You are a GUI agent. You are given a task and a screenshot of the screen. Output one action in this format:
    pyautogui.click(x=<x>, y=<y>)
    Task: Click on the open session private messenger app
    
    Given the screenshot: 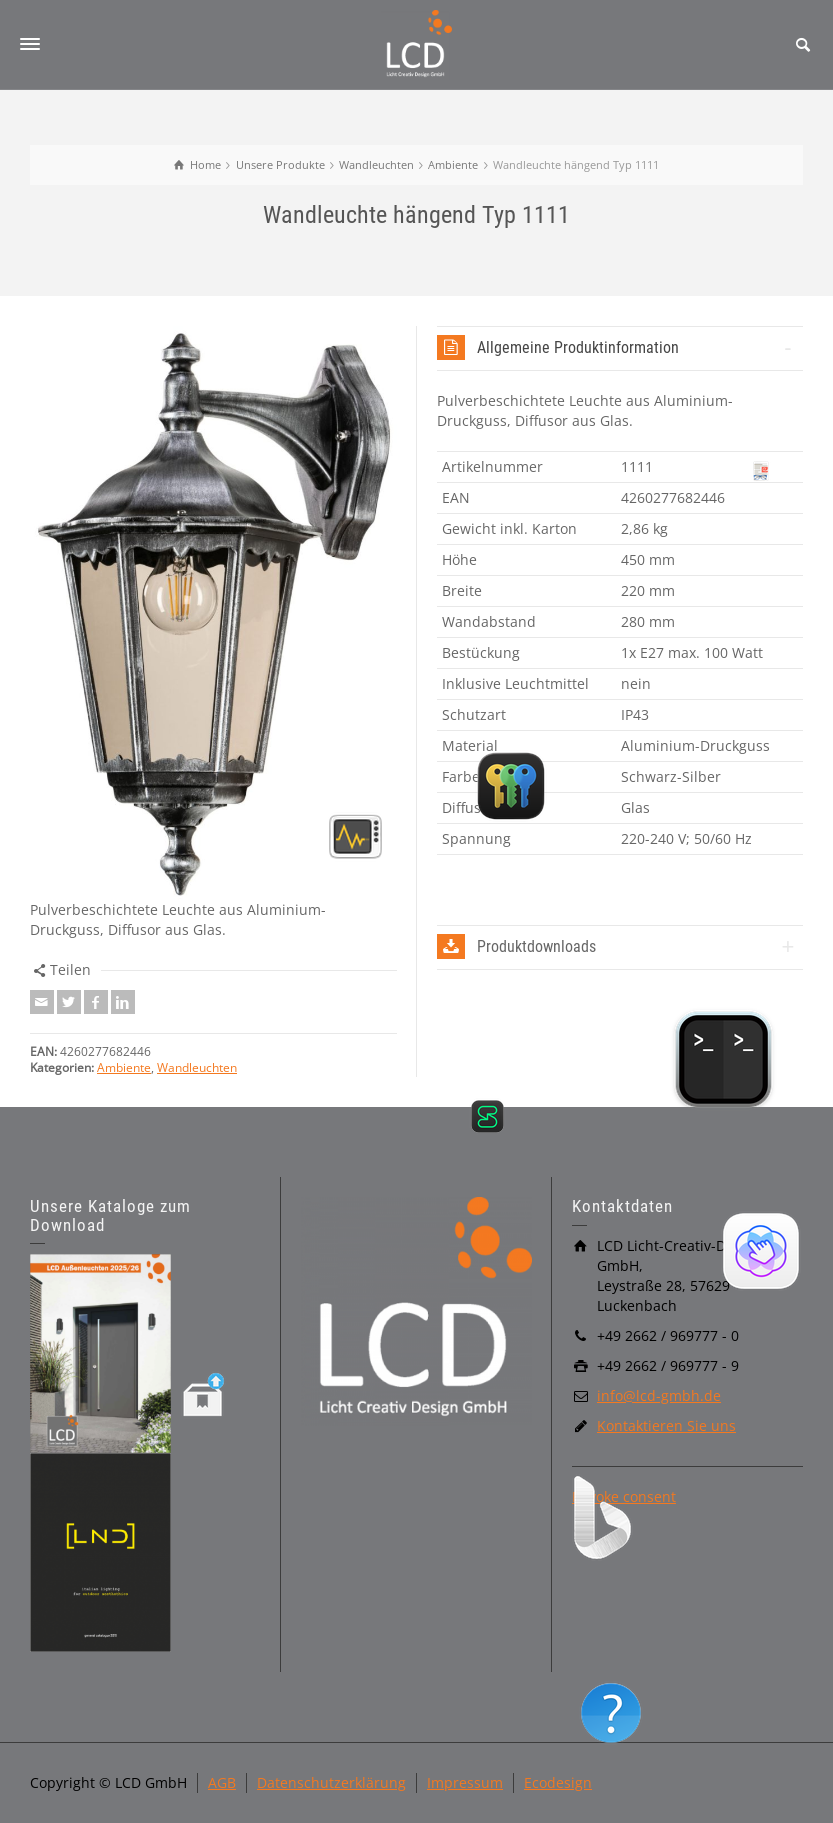 What is the action you would take?
    pyautogui.click(x=487, y=1116)
    